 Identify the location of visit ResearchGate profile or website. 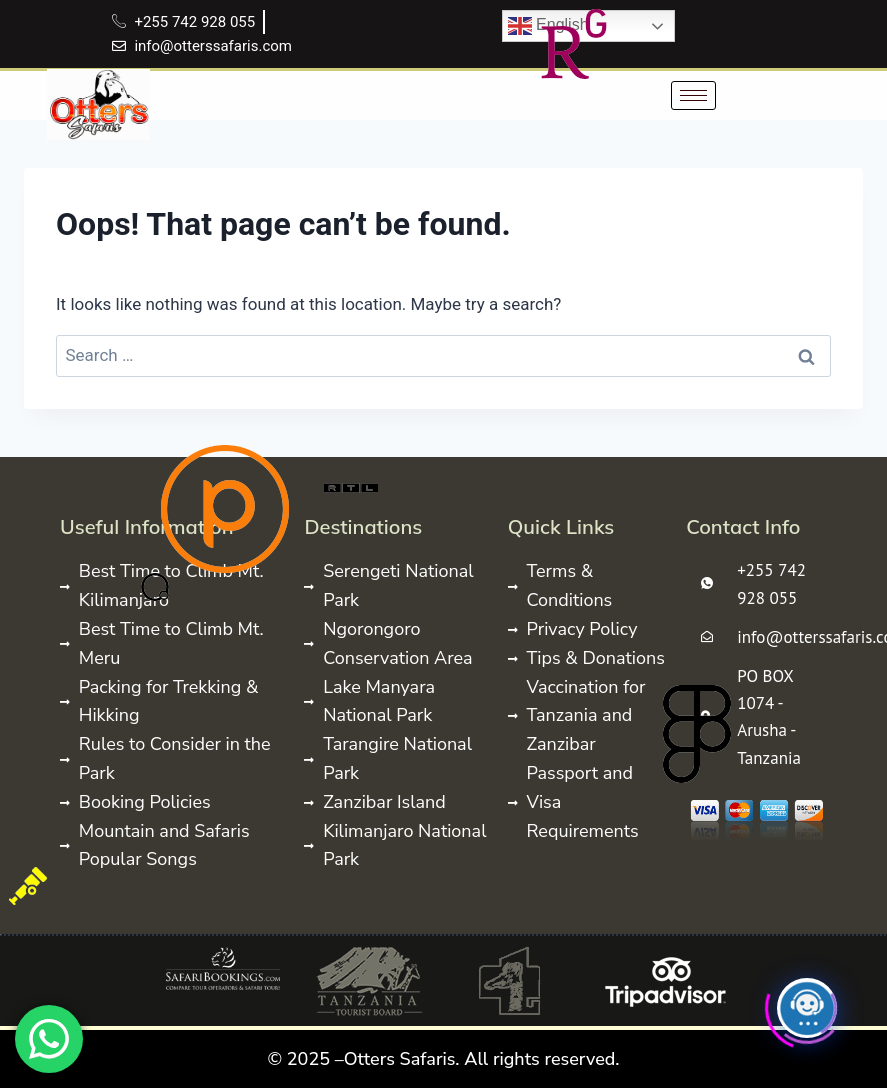
(574, 44).